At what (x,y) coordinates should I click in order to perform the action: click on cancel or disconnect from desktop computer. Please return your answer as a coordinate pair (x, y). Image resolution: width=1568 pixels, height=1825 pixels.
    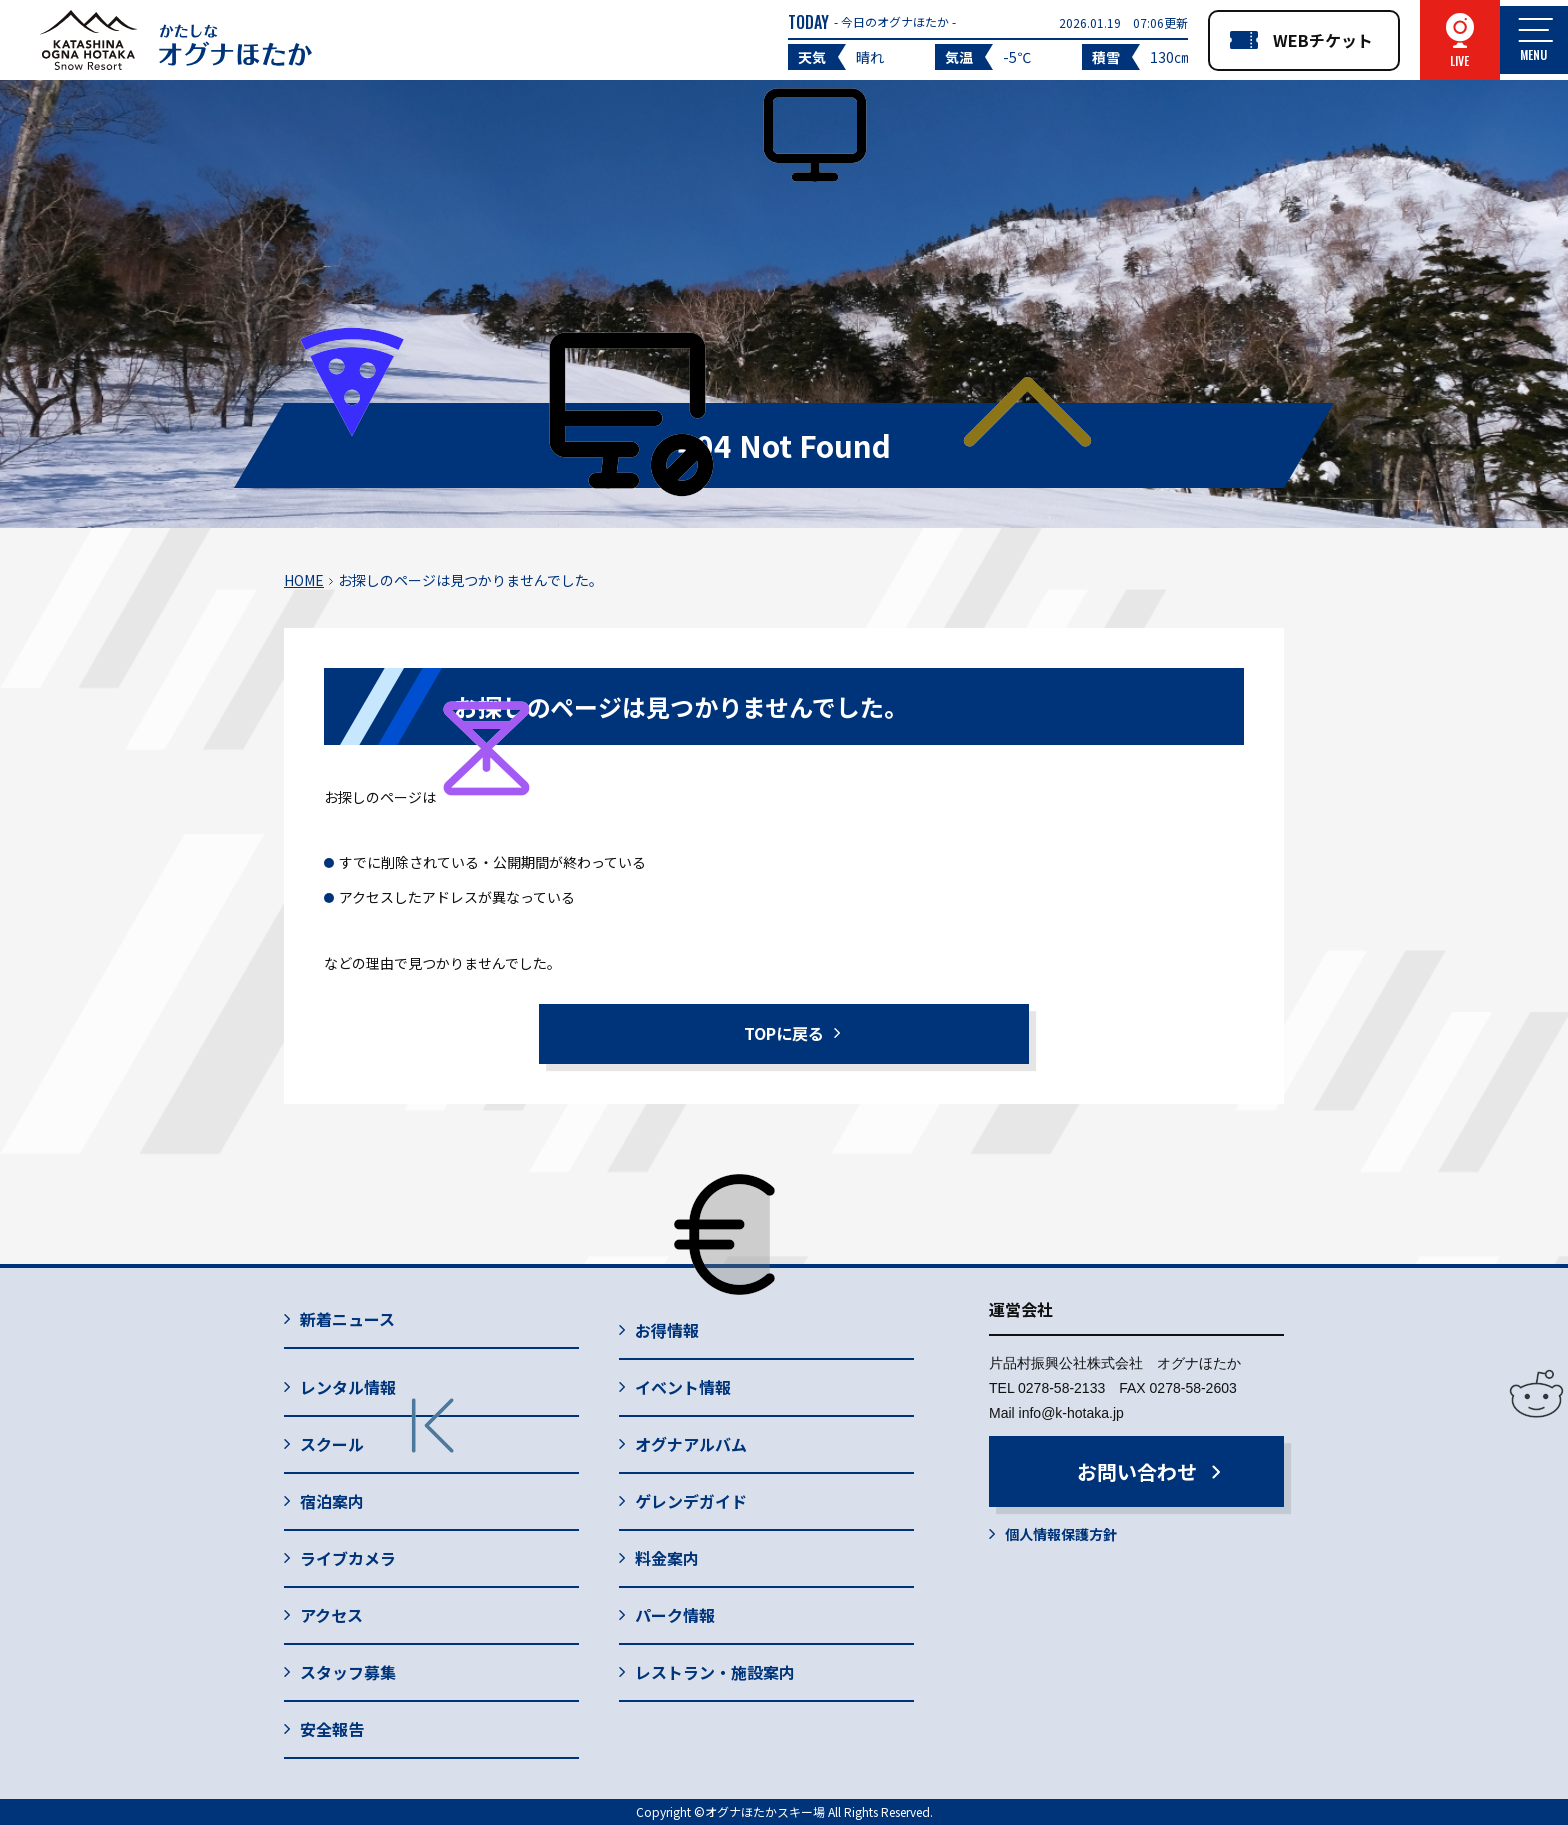
    Looking at the image, I should click on (627, 410).